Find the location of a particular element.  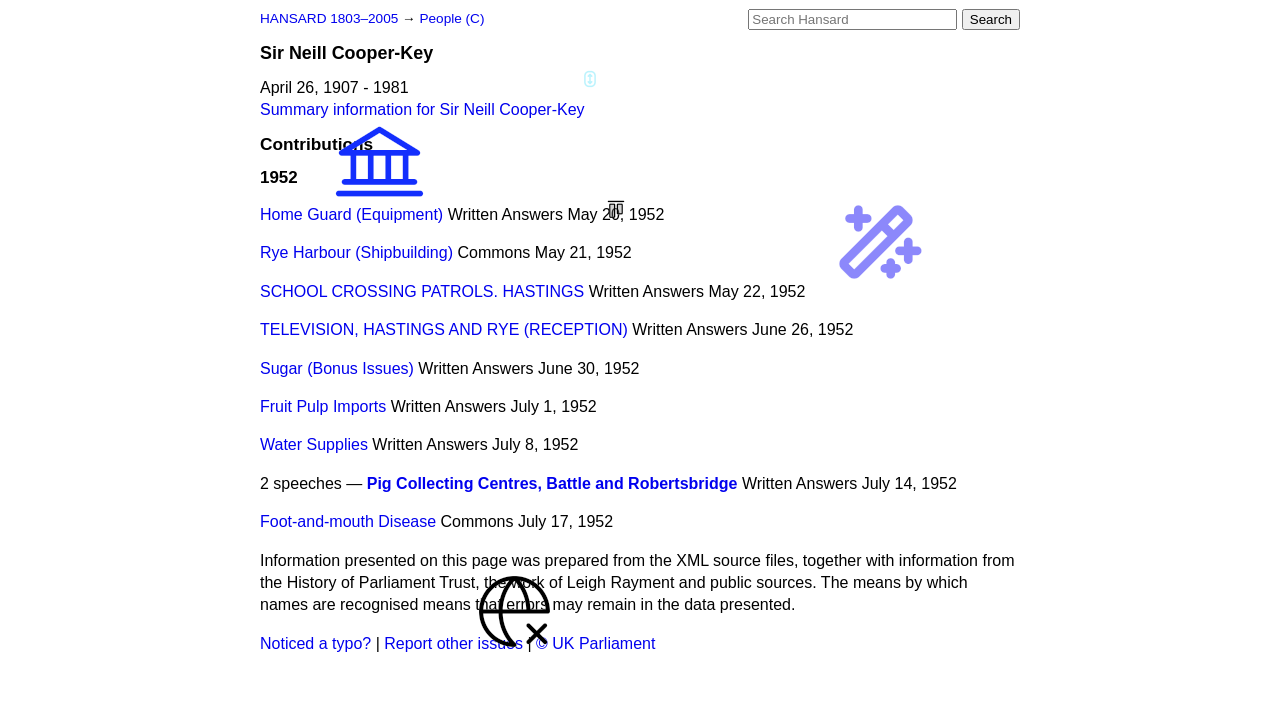

align selected objects to the top edge is located at coordinates (616, 209).